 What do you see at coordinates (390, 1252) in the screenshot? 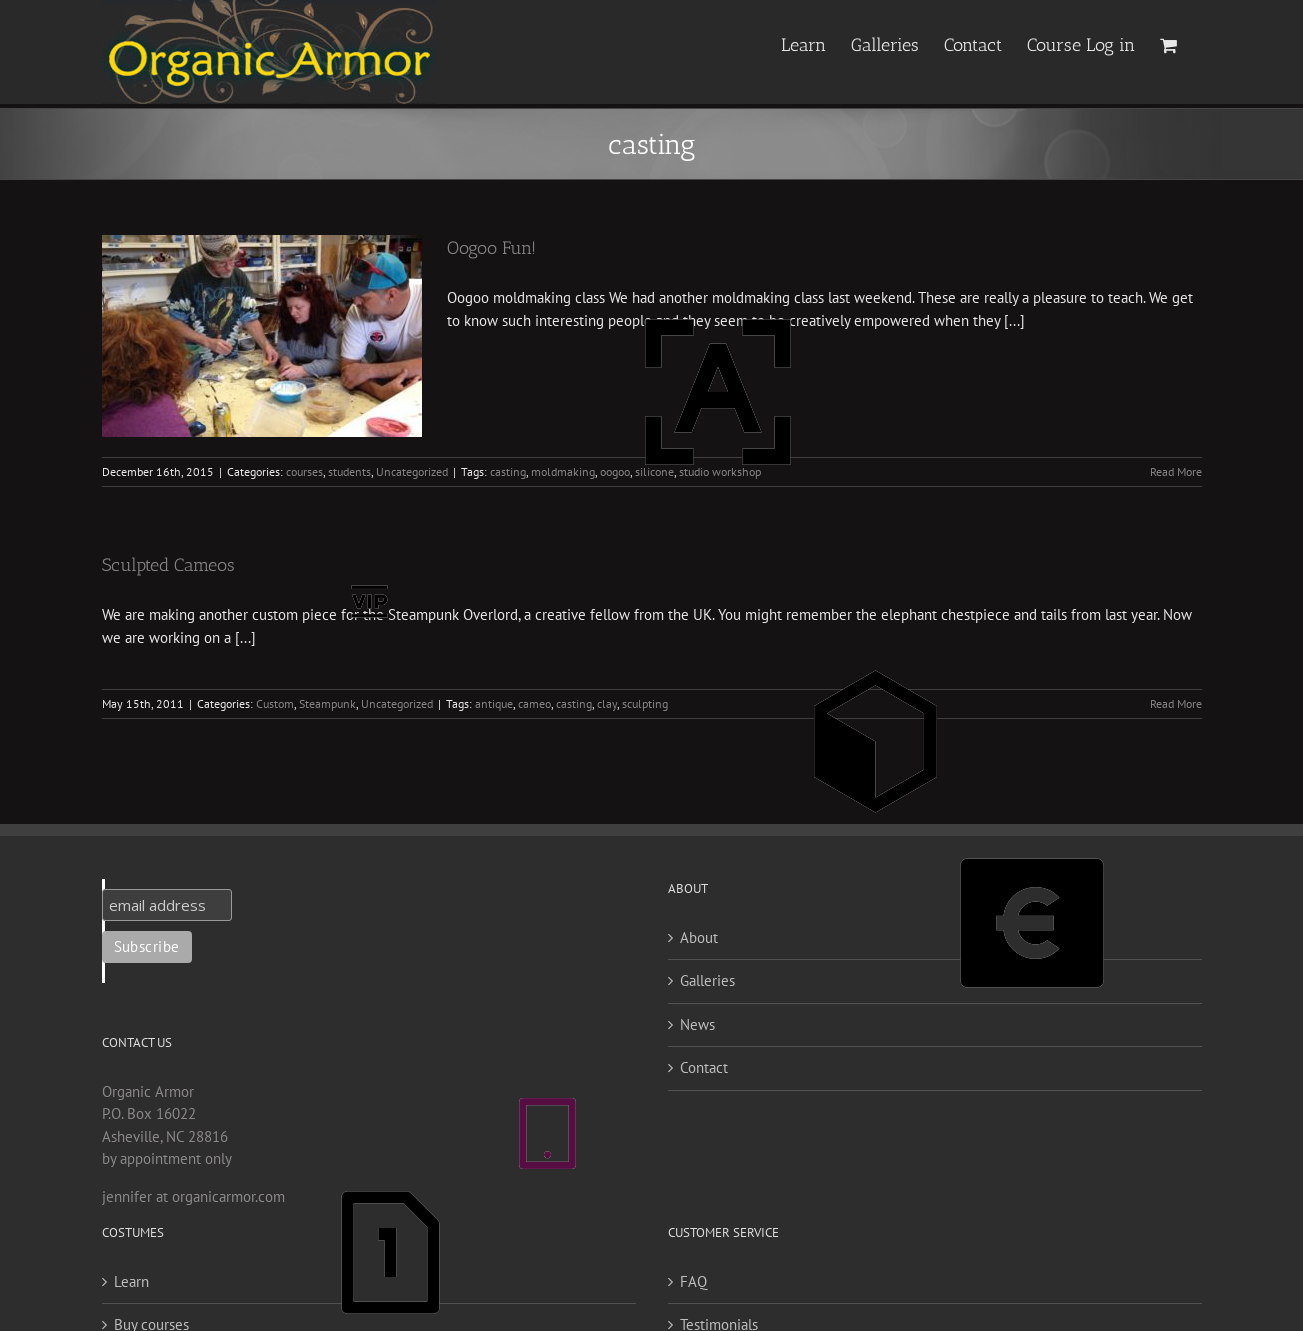
I see `indicates primary SIM card slot (SIM 1)` at bounding box center [390, 1252].